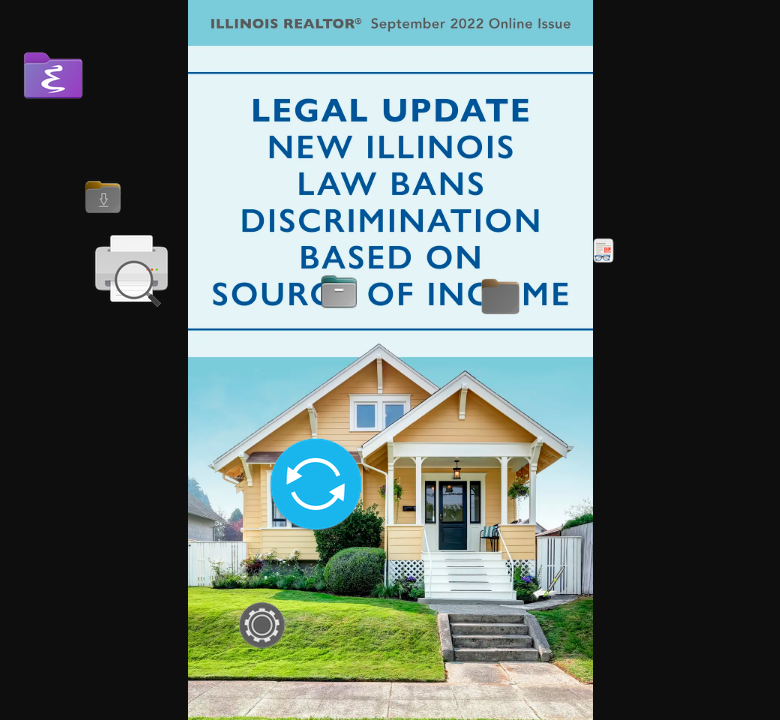  Describe the element at coordinates (549, 582) in the screenshot. I see `switch text direction to right-to-left` at that location.